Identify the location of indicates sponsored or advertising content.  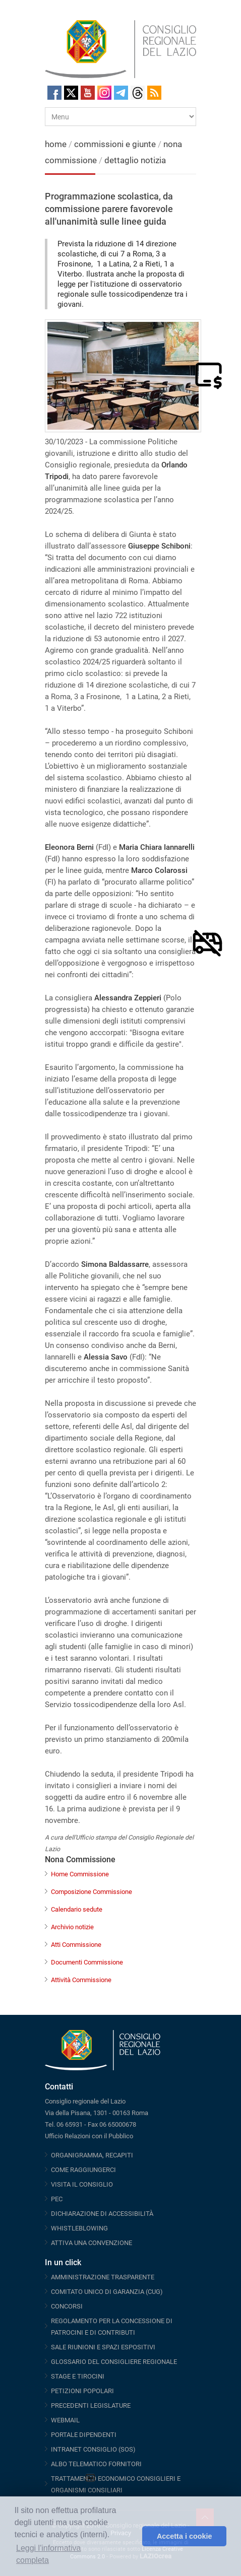
(90, 2478).